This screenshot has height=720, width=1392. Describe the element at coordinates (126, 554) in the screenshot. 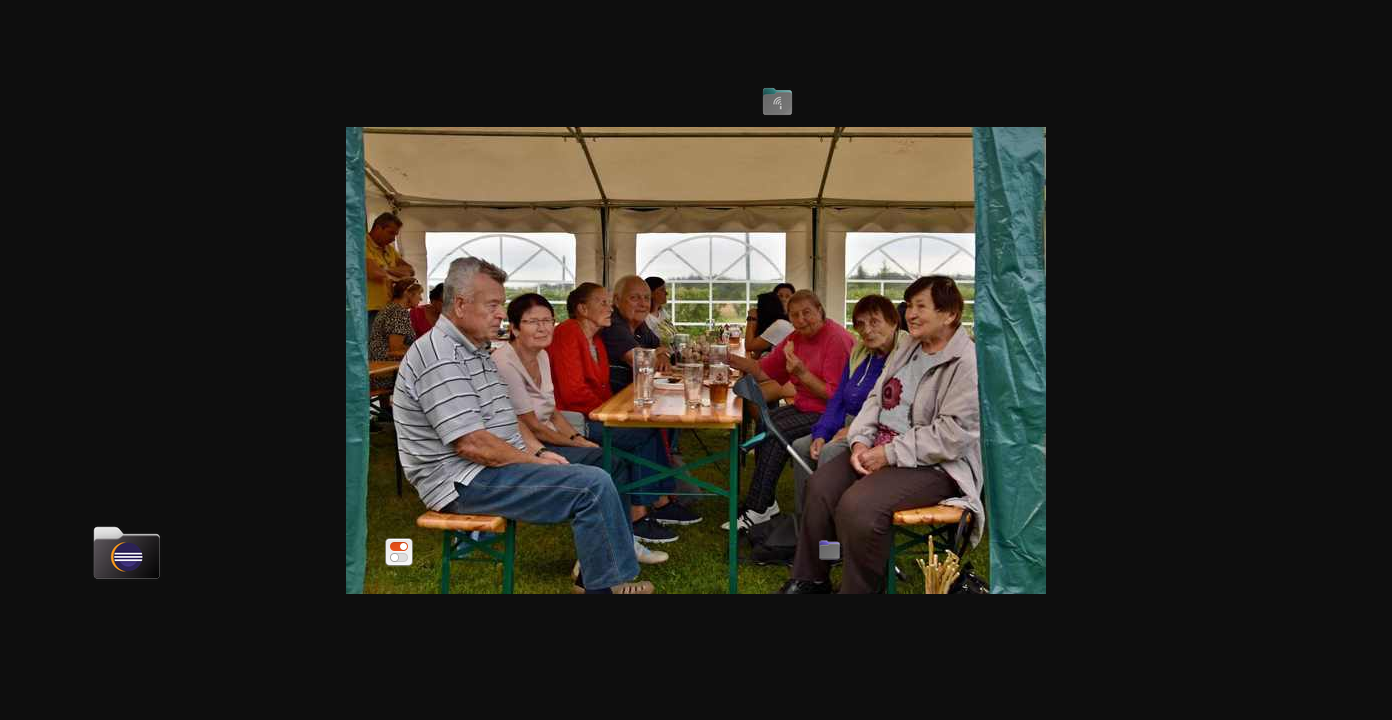

I see `open eclipse IDE project folder` at that location.